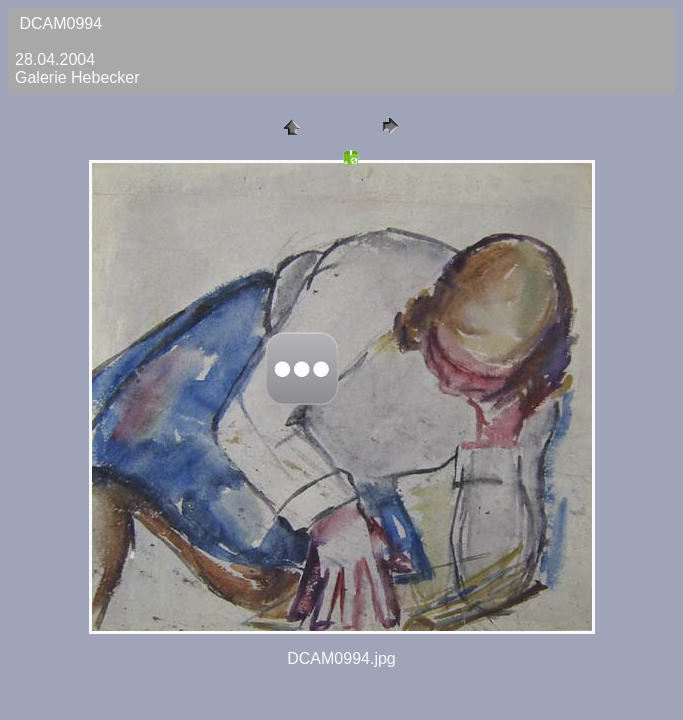 The width and height of the screenshot is (683, 720). Describe the element at coordinates (302, 370) in the screenshot. I see `open settings or preferences` at that location.